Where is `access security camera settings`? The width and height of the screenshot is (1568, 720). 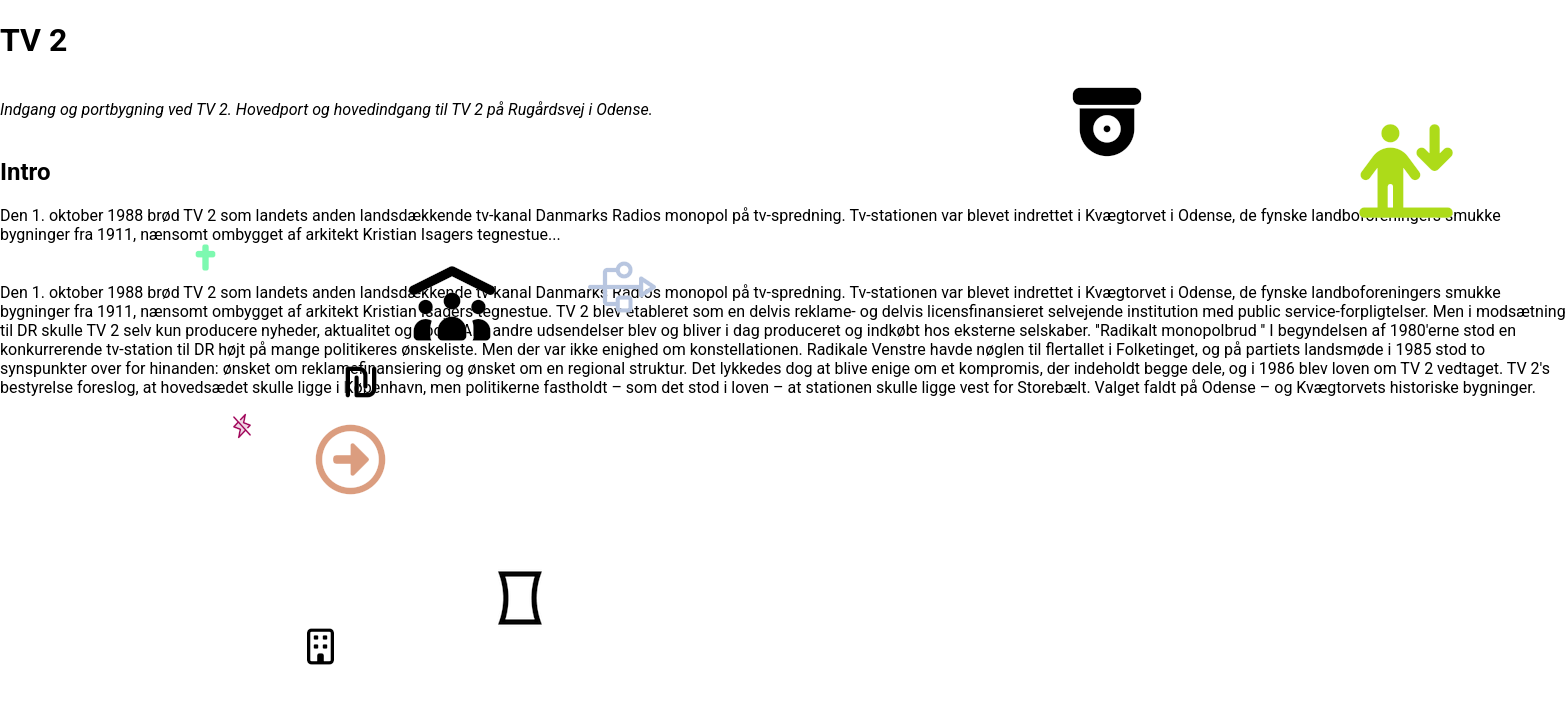 access security camera settings is located at coordinates (1107, 122).